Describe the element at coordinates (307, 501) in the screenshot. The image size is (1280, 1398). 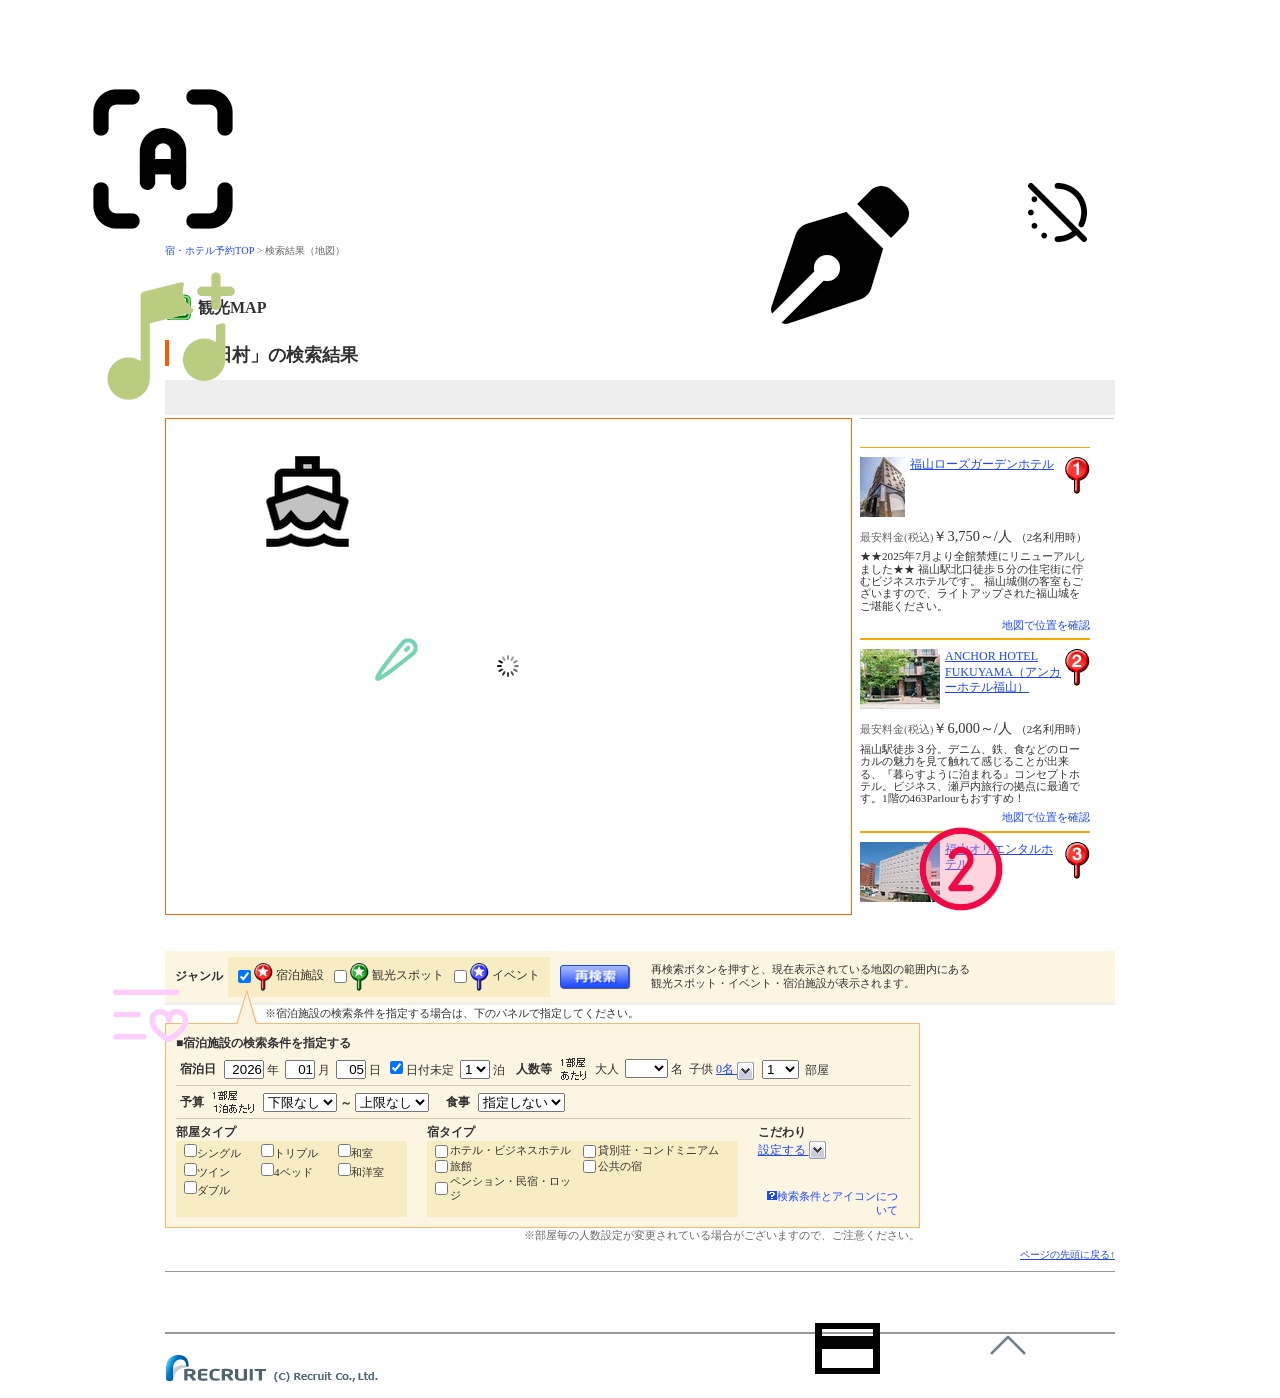
I see `get directions by ferry or boat` at that location.